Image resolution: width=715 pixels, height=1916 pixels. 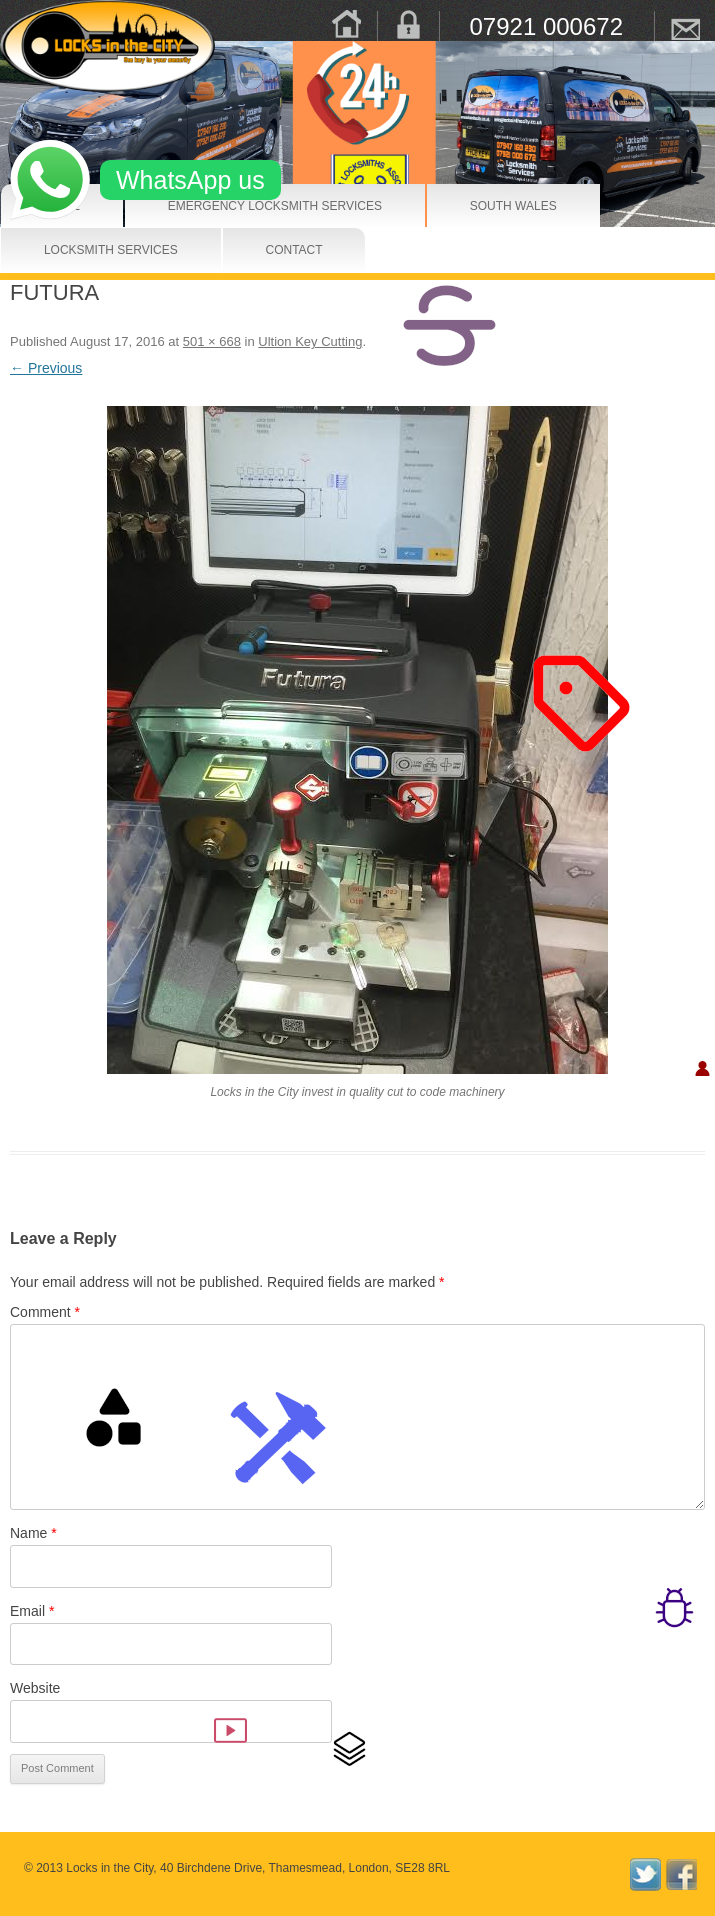 I want to click on report a bug or issue, so click(x=674, y=1608).